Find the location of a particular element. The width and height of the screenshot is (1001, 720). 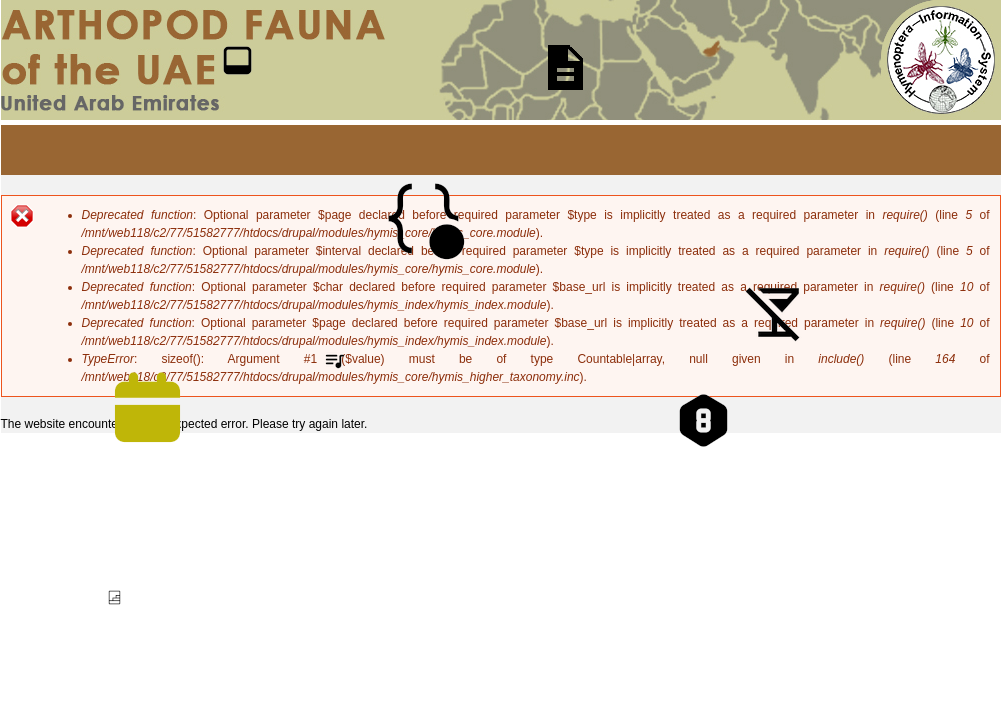

indicates step 8 in a multi-step process is located at coordinates (703, 420).